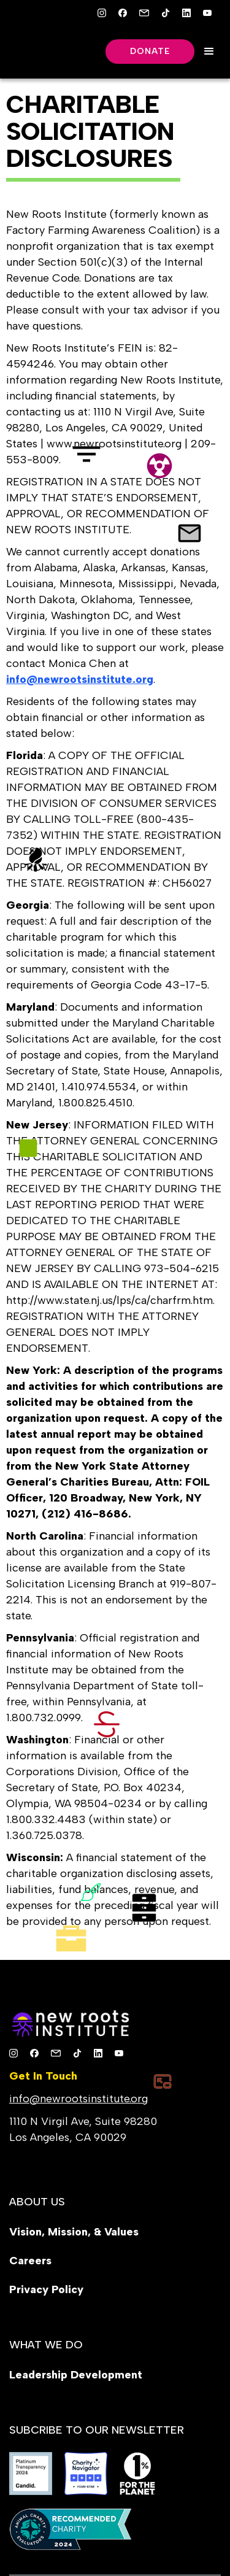  Describe the element at coordinates (36, 860) in the screenshot. I see `access campfire or outdoor activity features` at that location.